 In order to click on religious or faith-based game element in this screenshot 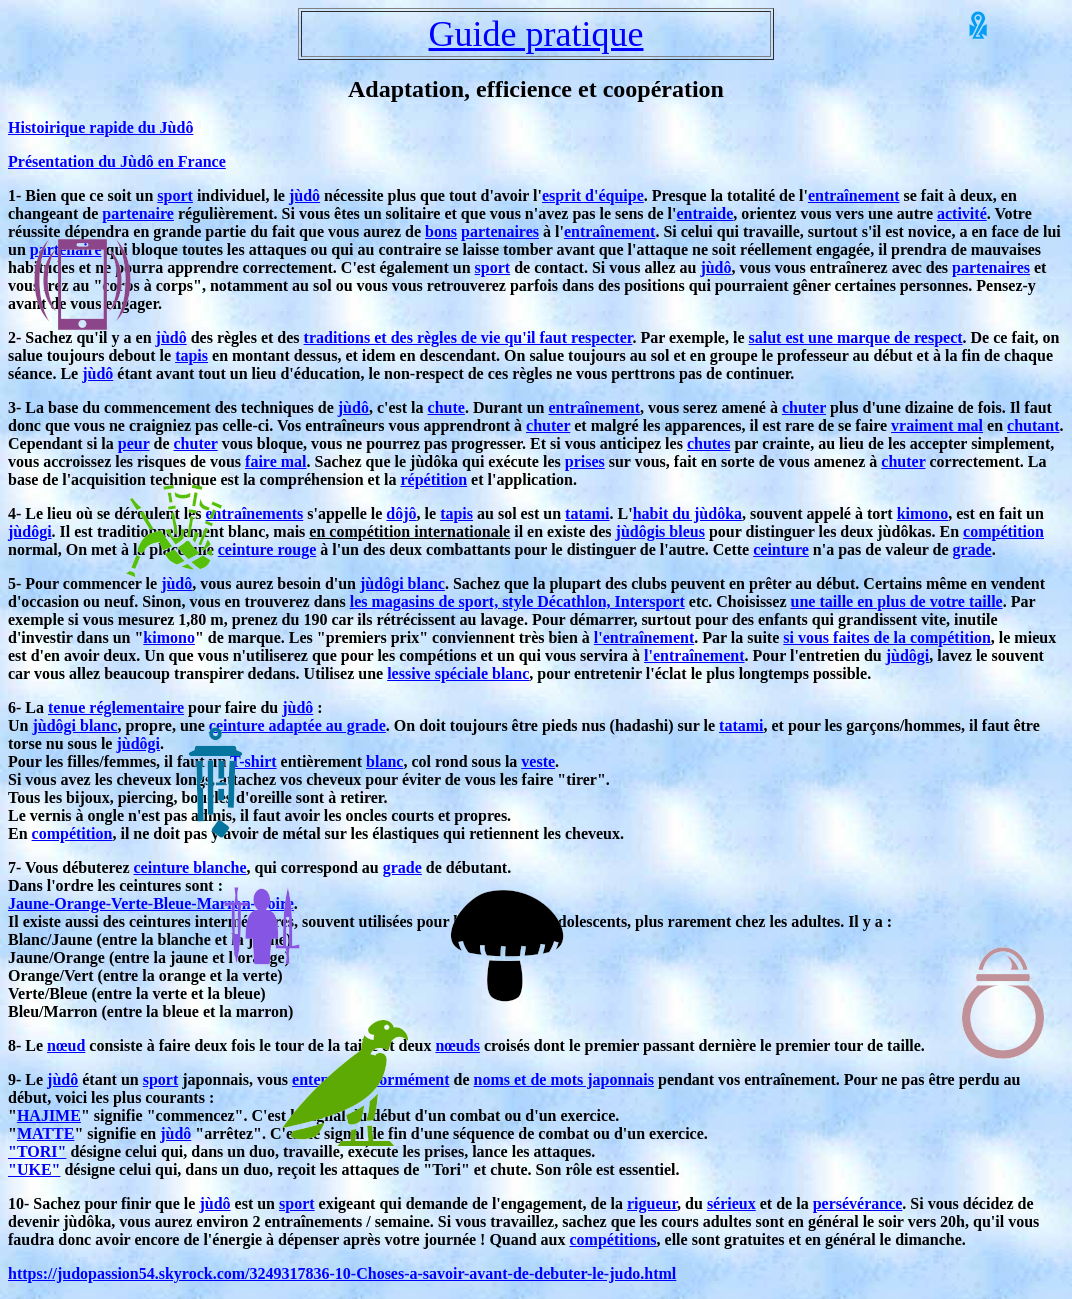, I will do `click(978, 25)`.